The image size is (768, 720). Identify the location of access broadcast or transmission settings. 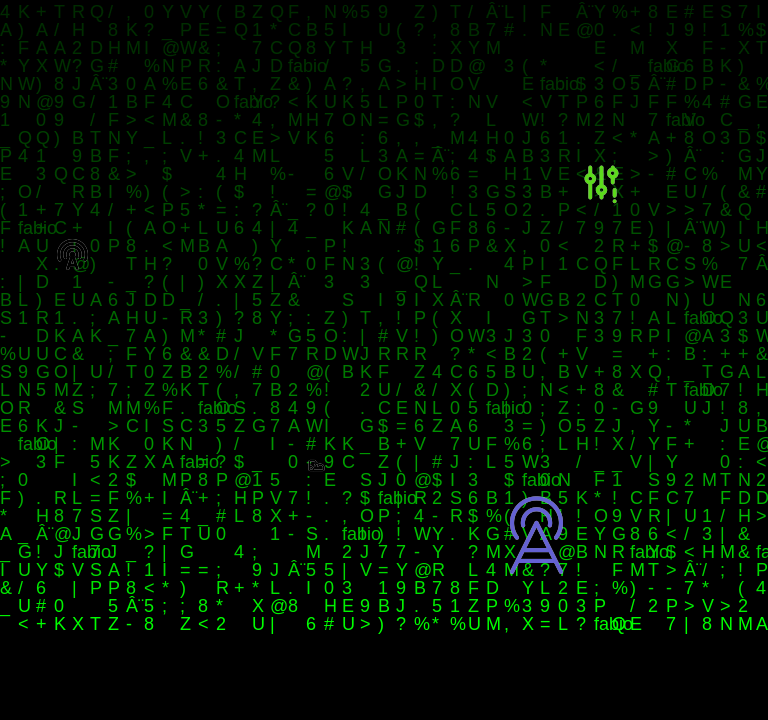
(72, 254).